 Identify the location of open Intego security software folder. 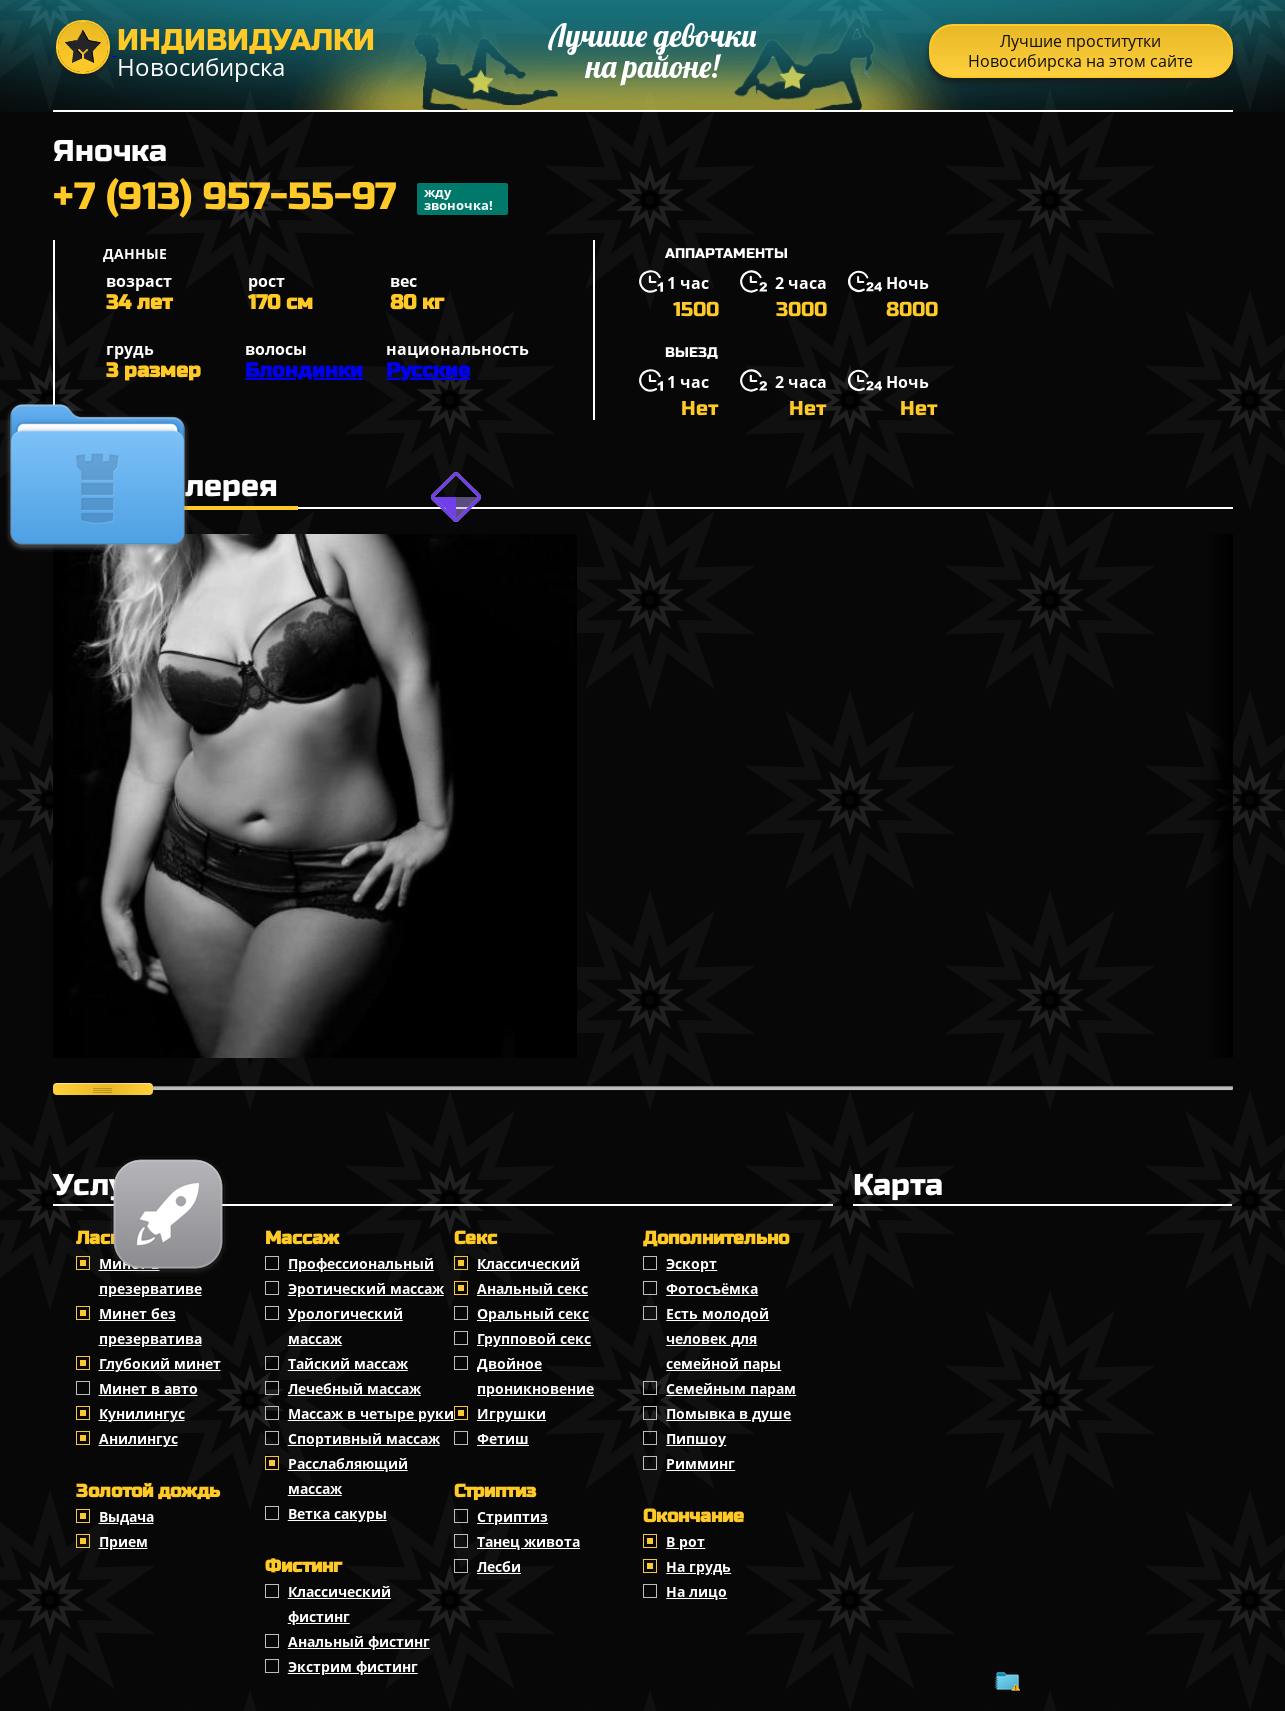
(97, 474).